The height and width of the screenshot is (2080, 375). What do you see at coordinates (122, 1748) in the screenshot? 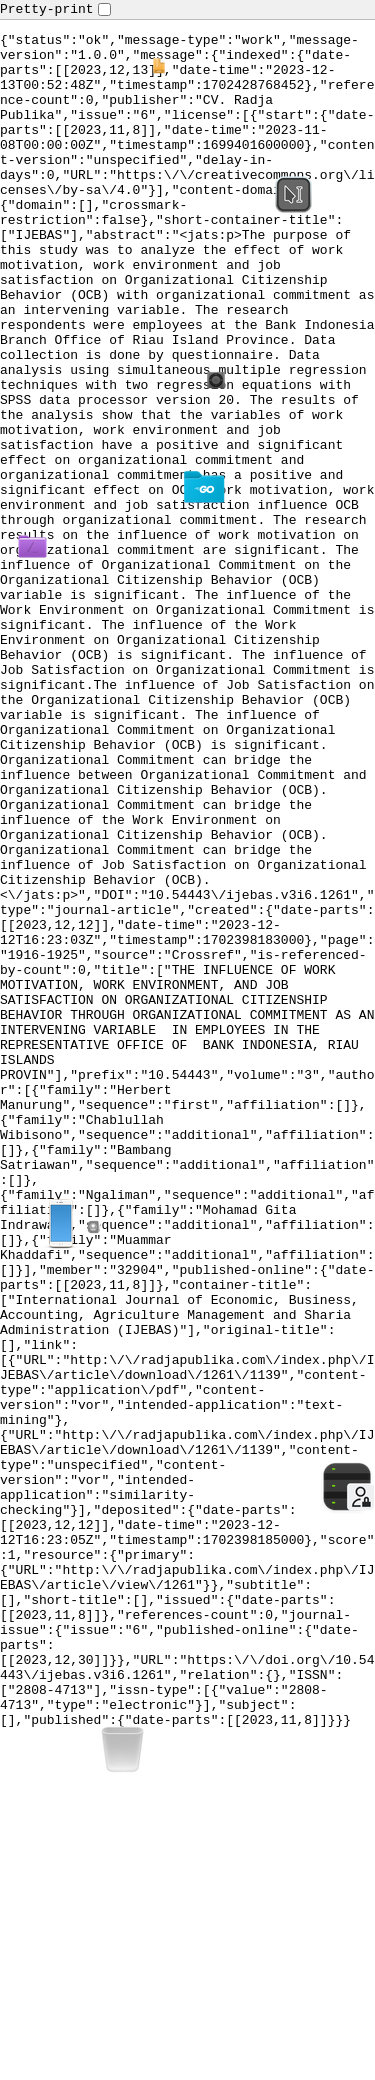
I see `empty trash bin with no items to delete` at bounding box center [122, 1748].